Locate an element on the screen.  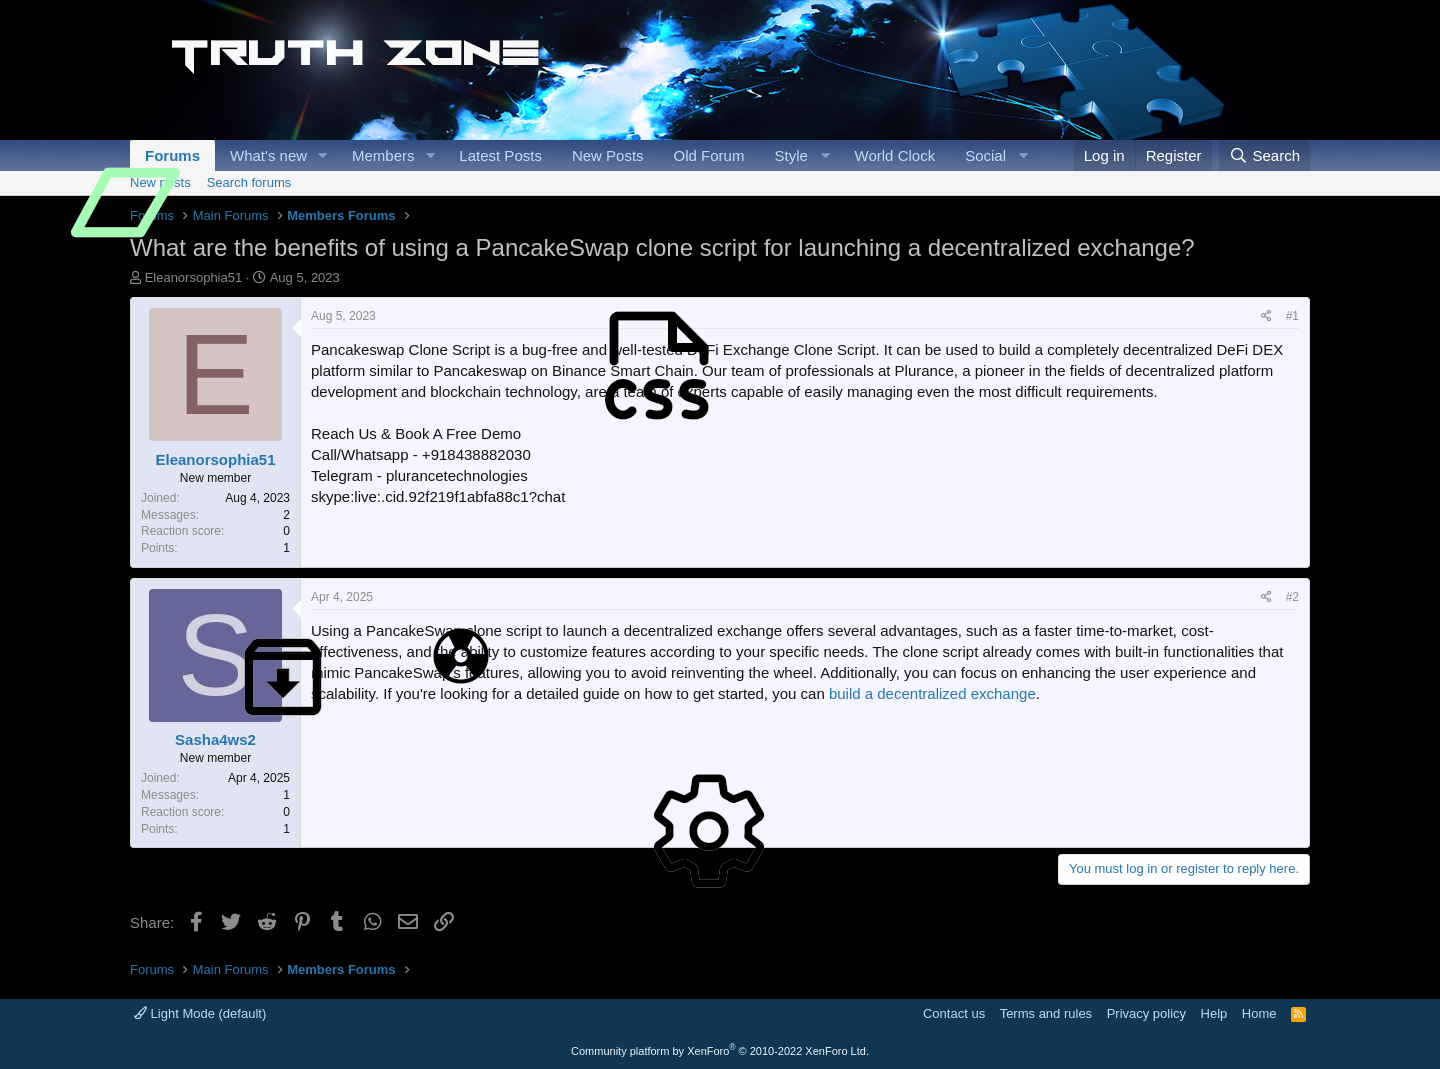
indicates hazardous or radioactive content warning is located at coordinates (461, 656).